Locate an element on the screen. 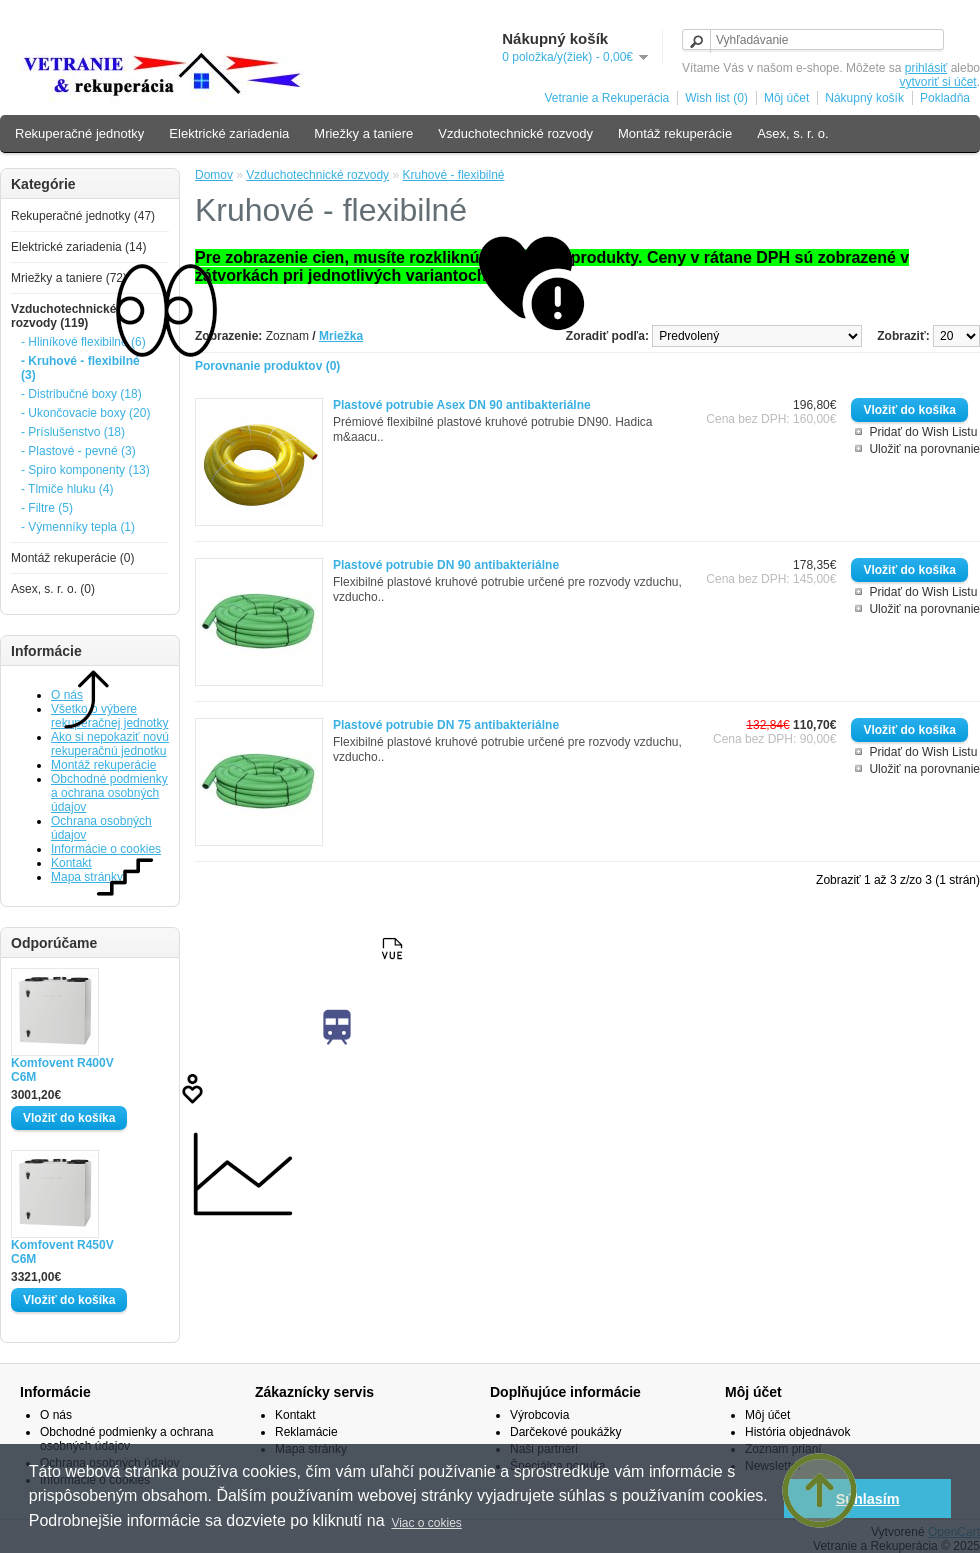 This screenshot has height=1553, width=980. navigate to stairs or level changes is located at coordinates (125, 877).